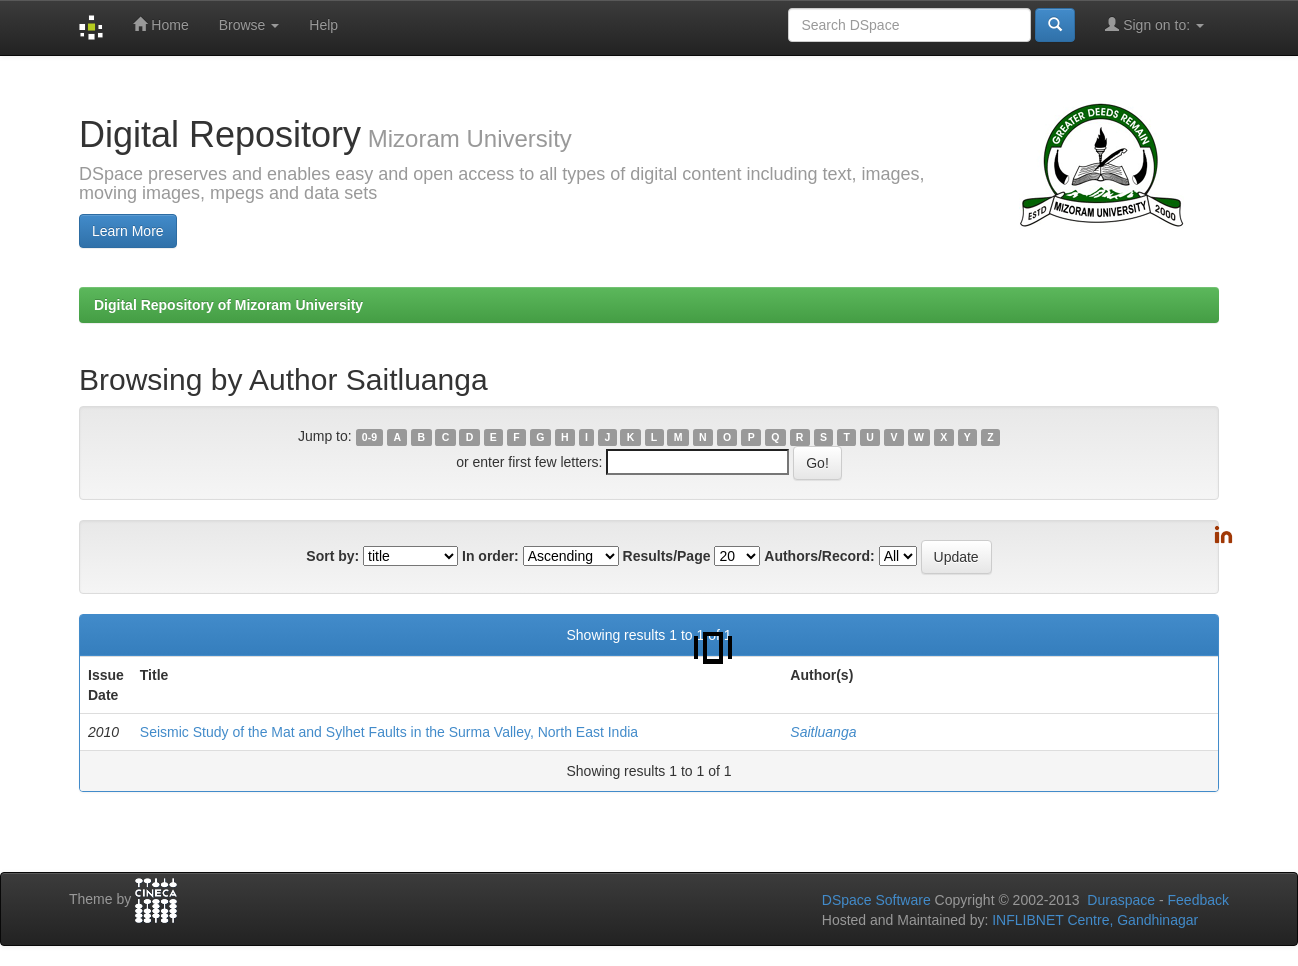 The height and width of the screenshot is (966, 1298). What do you see at coordinates (1223, 534) in the screenshot?
I see `connect with LinkedIn profile` at bounding box center [1223, 534].